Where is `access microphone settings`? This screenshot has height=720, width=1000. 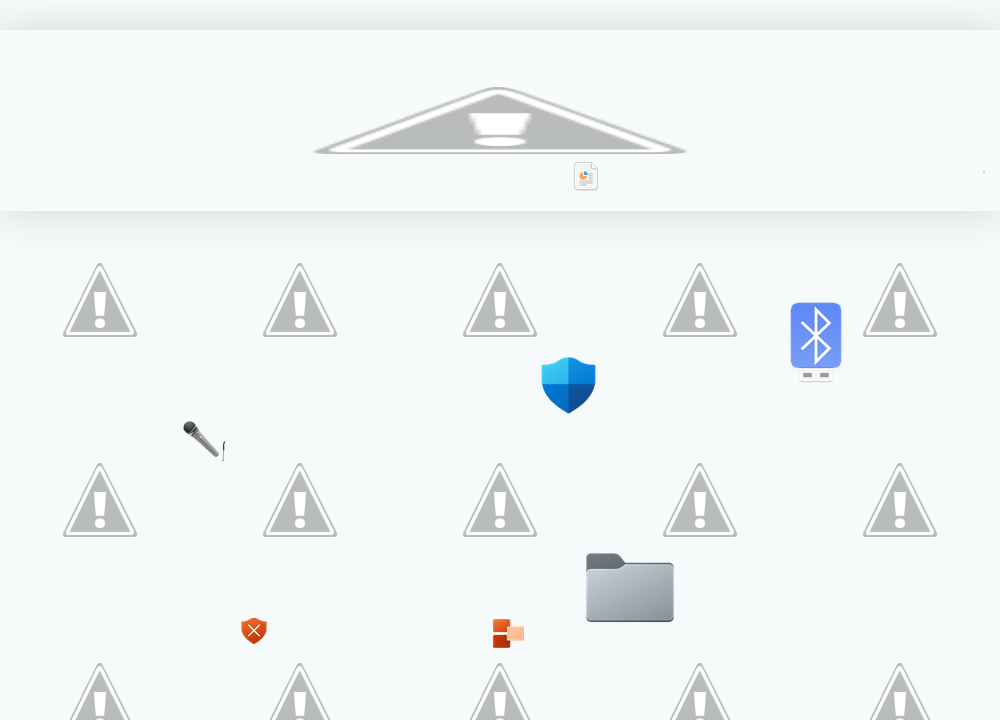 access microphone settings is located at coordinates (204, 442).